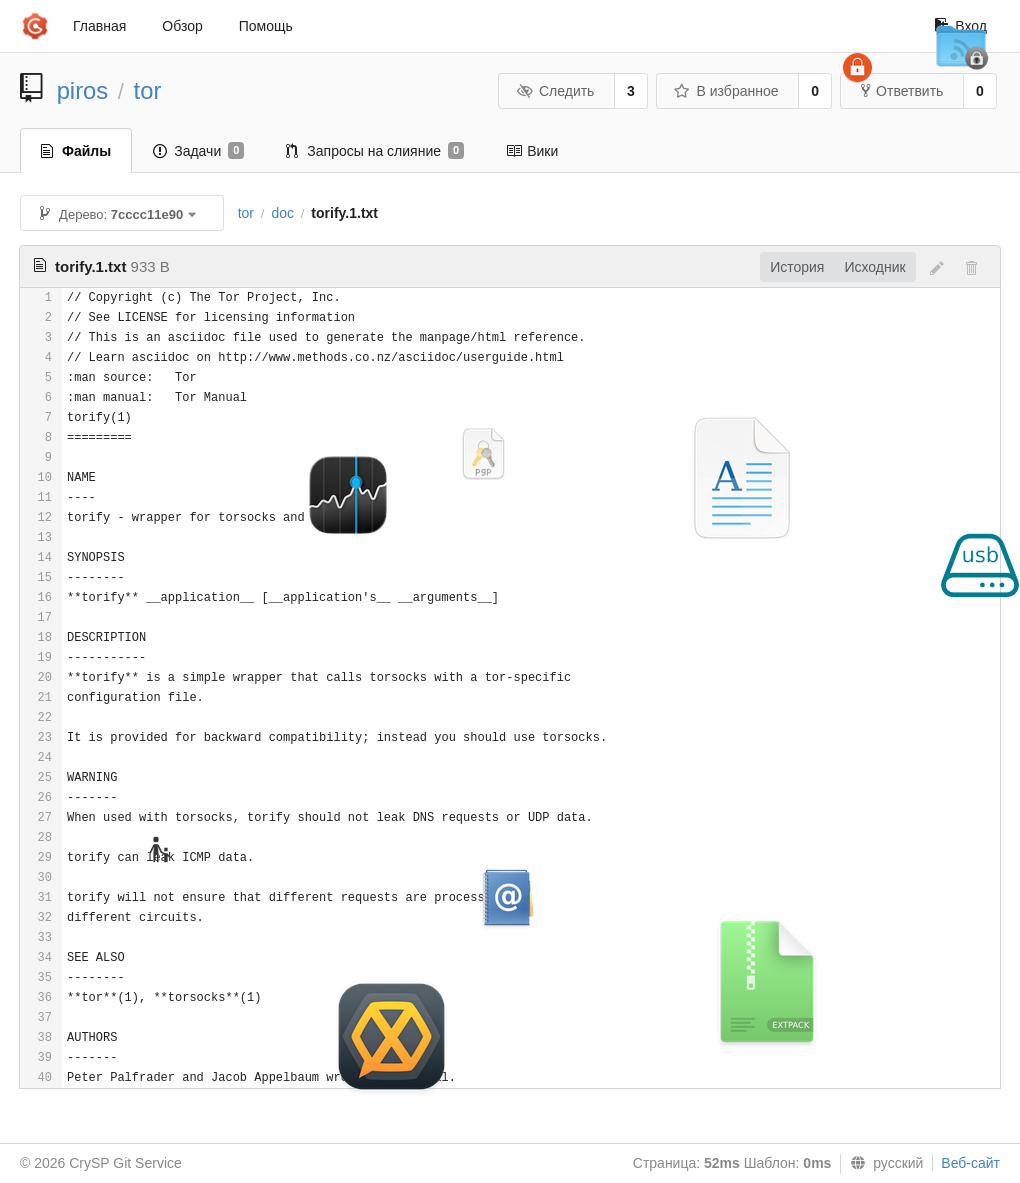 The image size is (1020, 1183). Describe the element at coordinates (391, 1036) in the screenshot. I see `open hexchat irc client` at that location.